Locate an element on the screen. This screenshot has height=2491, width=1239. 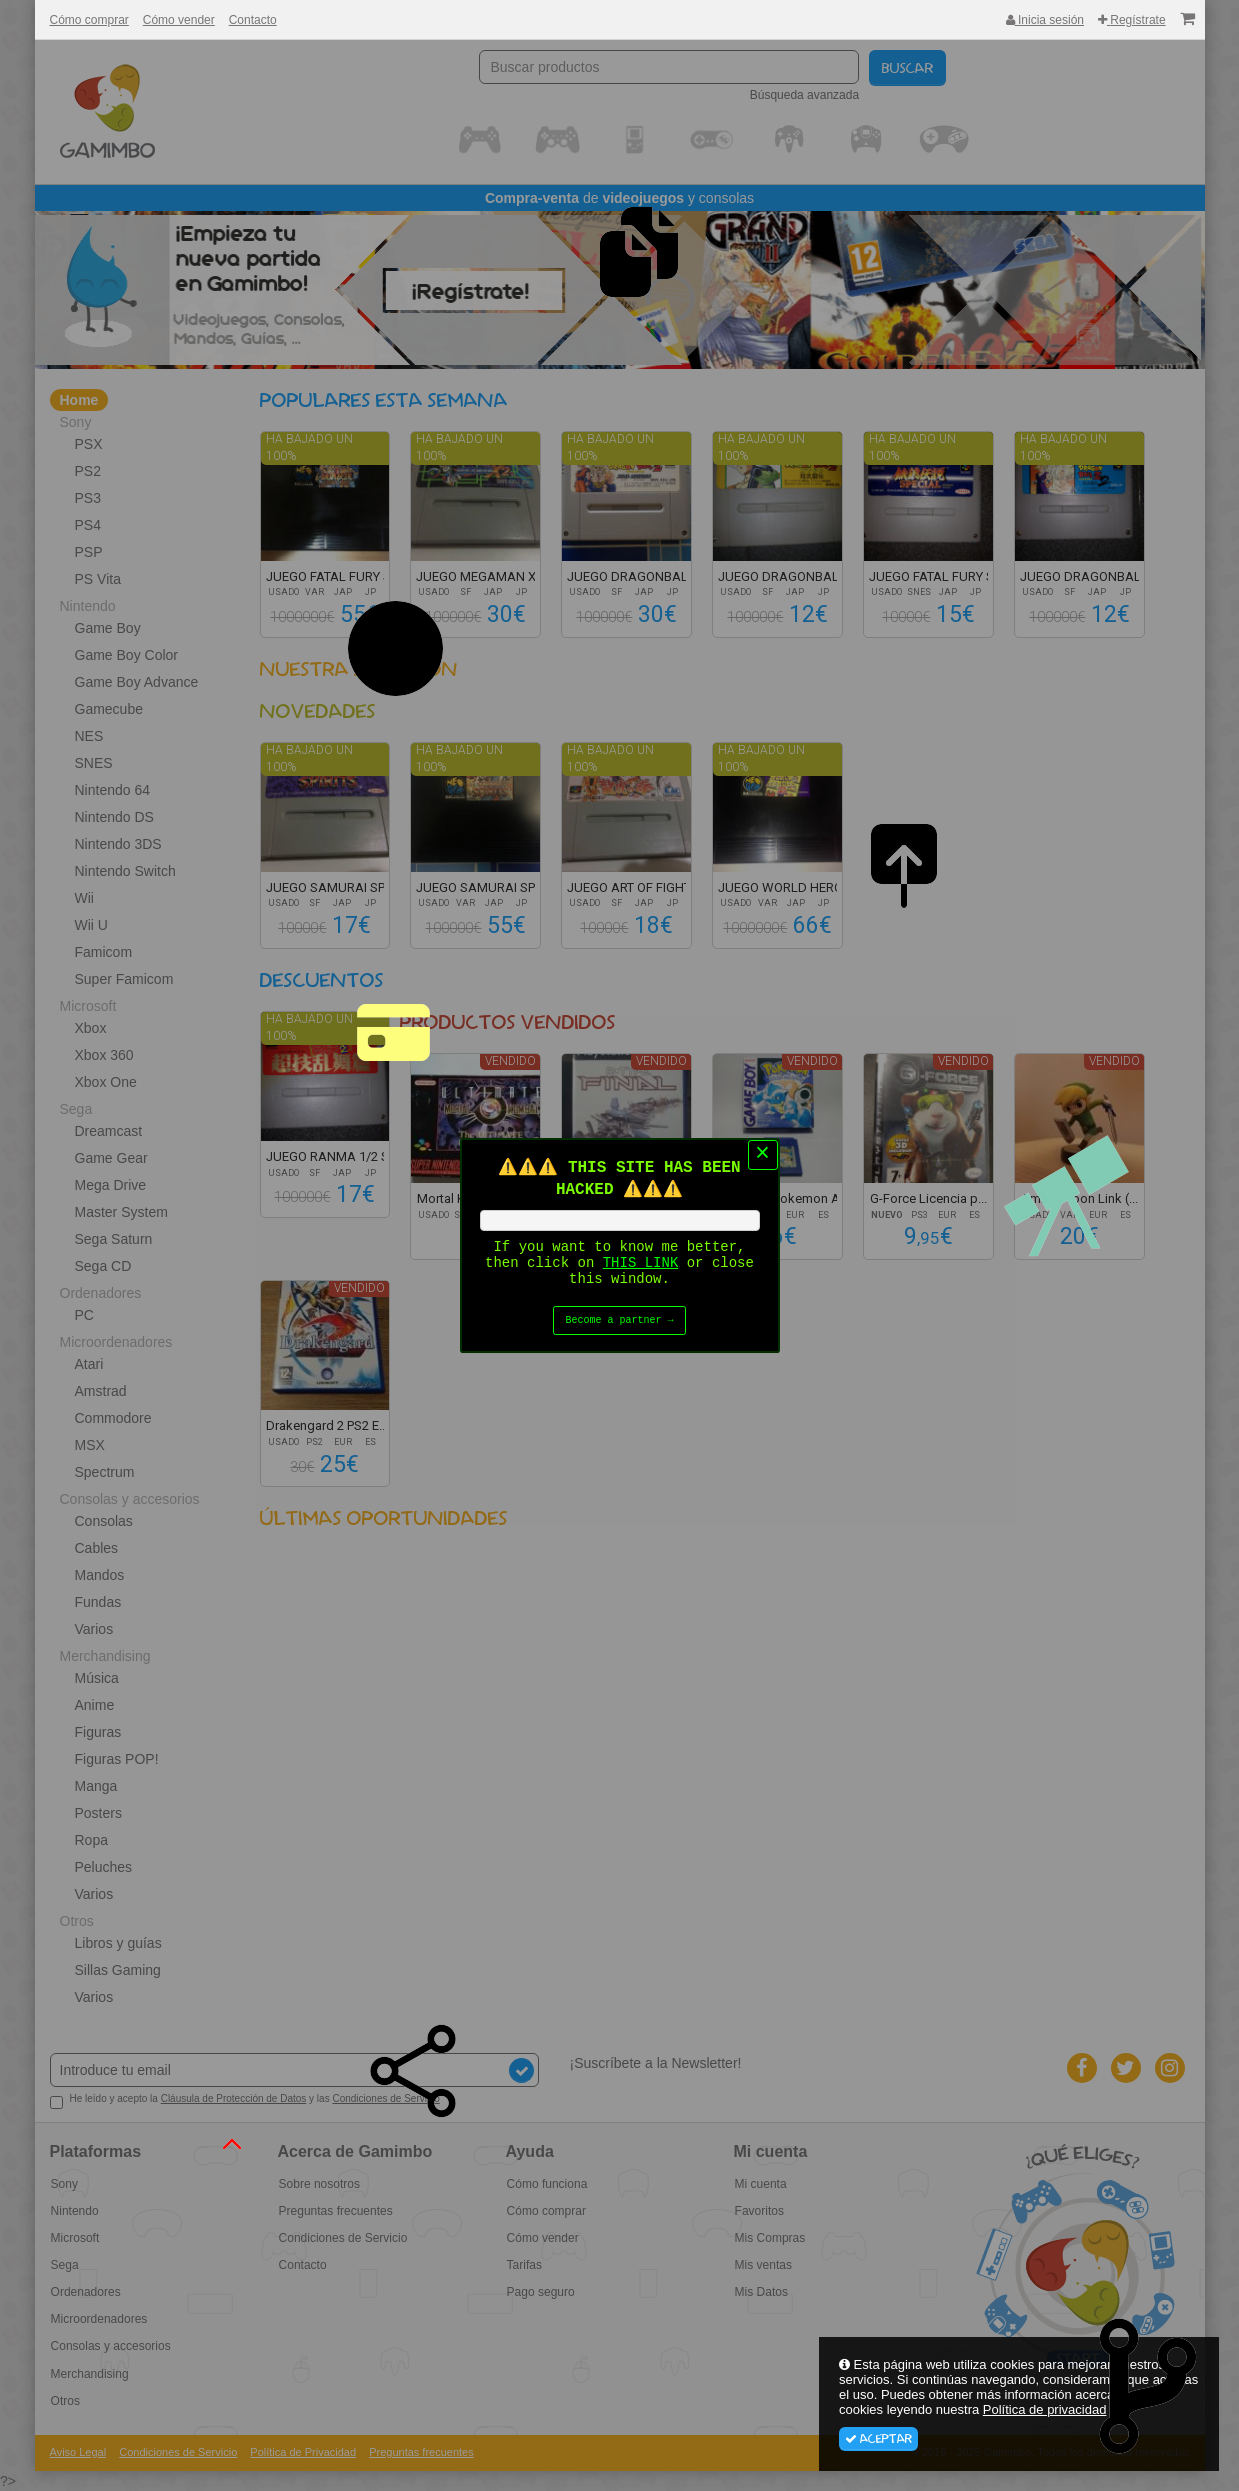
create a new git branch is located at coordinates (1148, 2386).